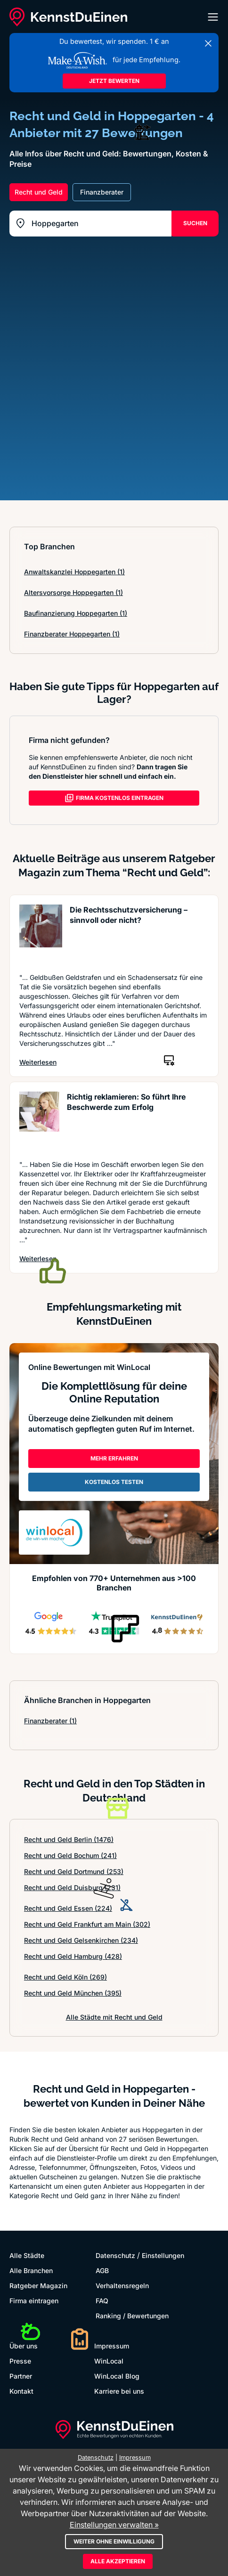 Image resolution: width=228 pixels, height=2576 pixels. I want to click on view current weather conditions, so click(30, 2331).